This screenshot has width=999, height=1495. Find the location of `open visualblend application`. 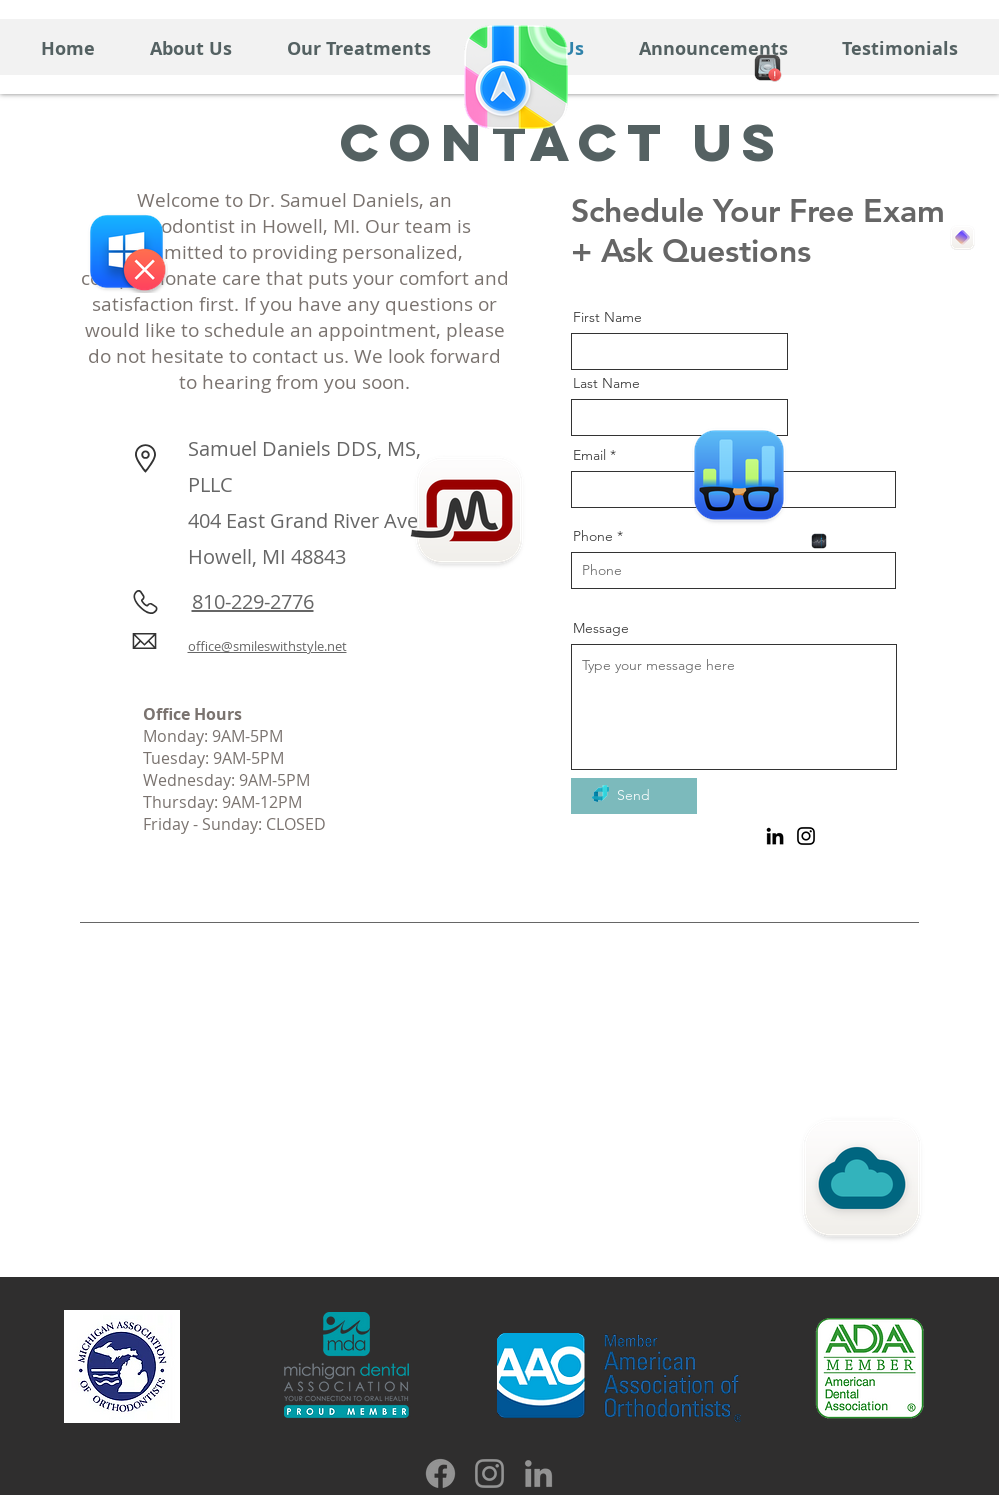

open visualblend application is located at coordinates (600, 793).